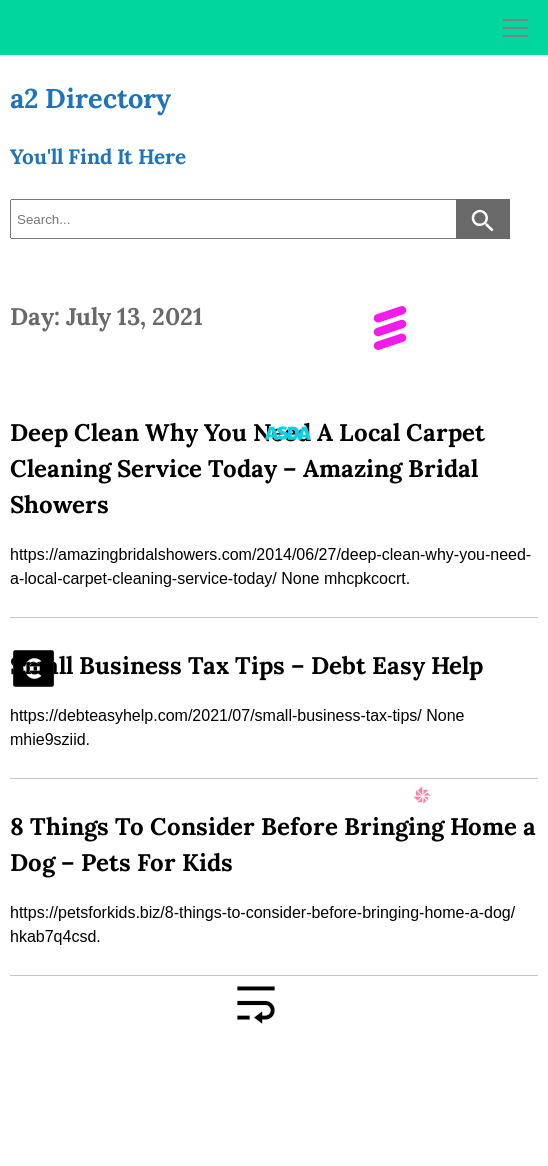 The width and height of the screenshot is (548, 1166). Describe the element at coordinates (288, 433) in the screenshot. I see `Asda brand logo` at that location.